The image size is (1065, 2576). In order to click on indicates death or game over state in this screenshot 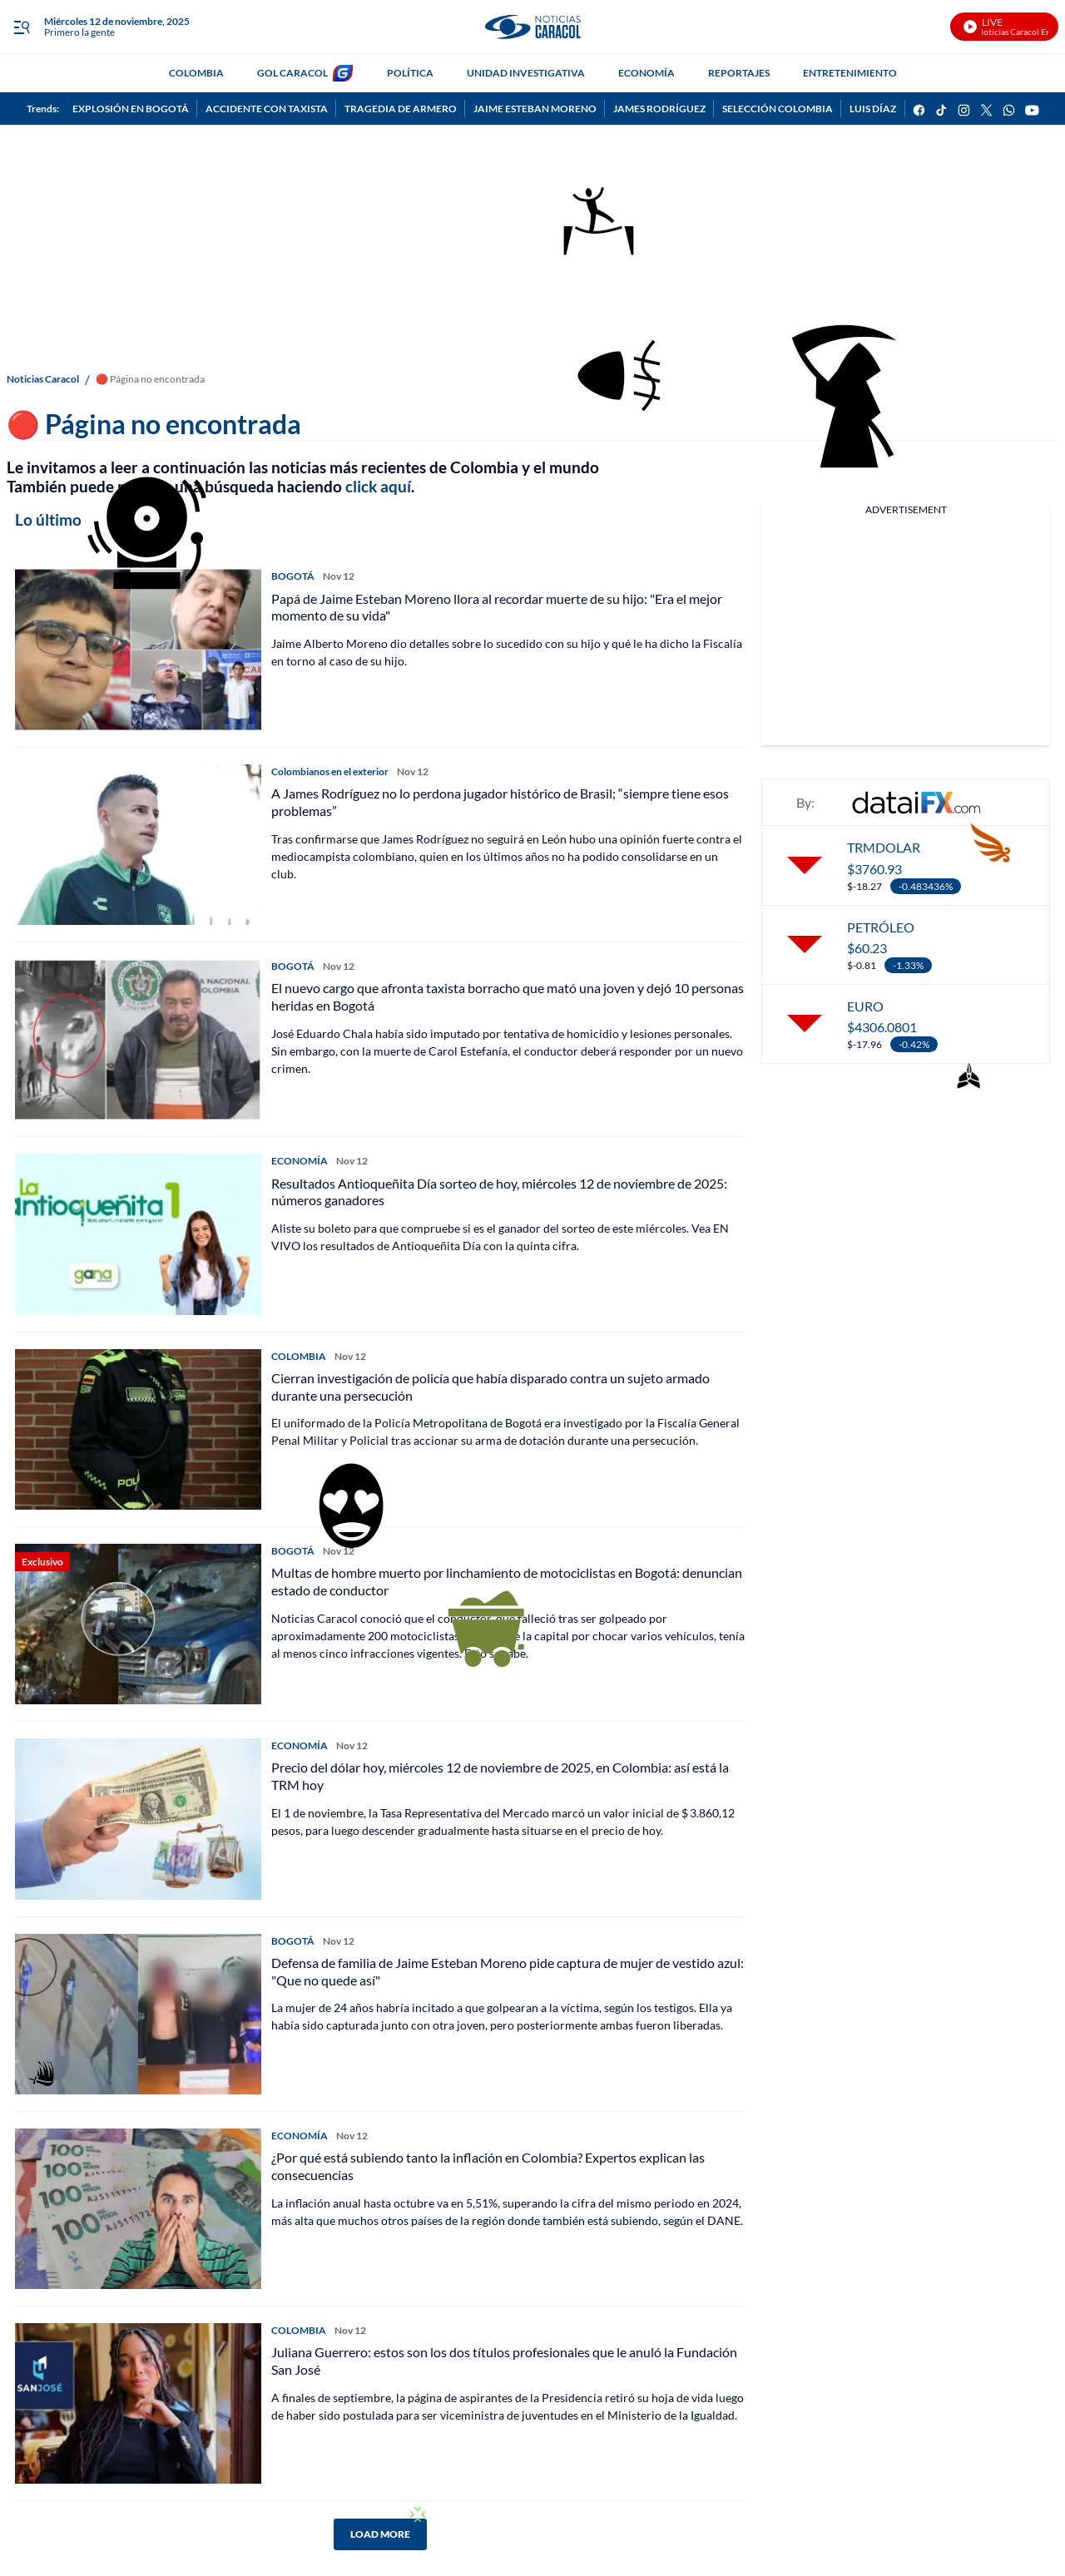, I will do `click(846, 396)`.